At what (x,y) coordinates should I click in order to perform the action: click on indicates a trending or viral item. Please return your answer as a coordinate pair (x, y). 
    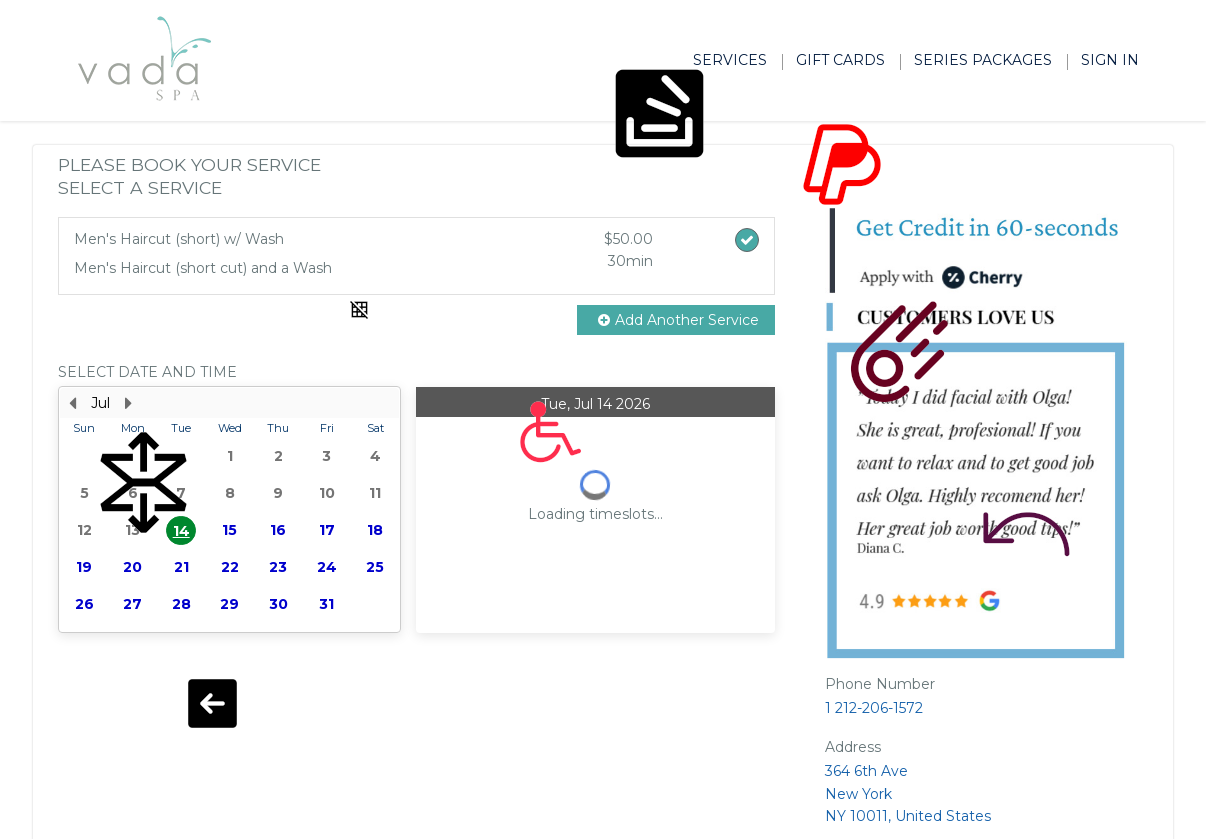
    Looking at the image, I should click on (899, 353).